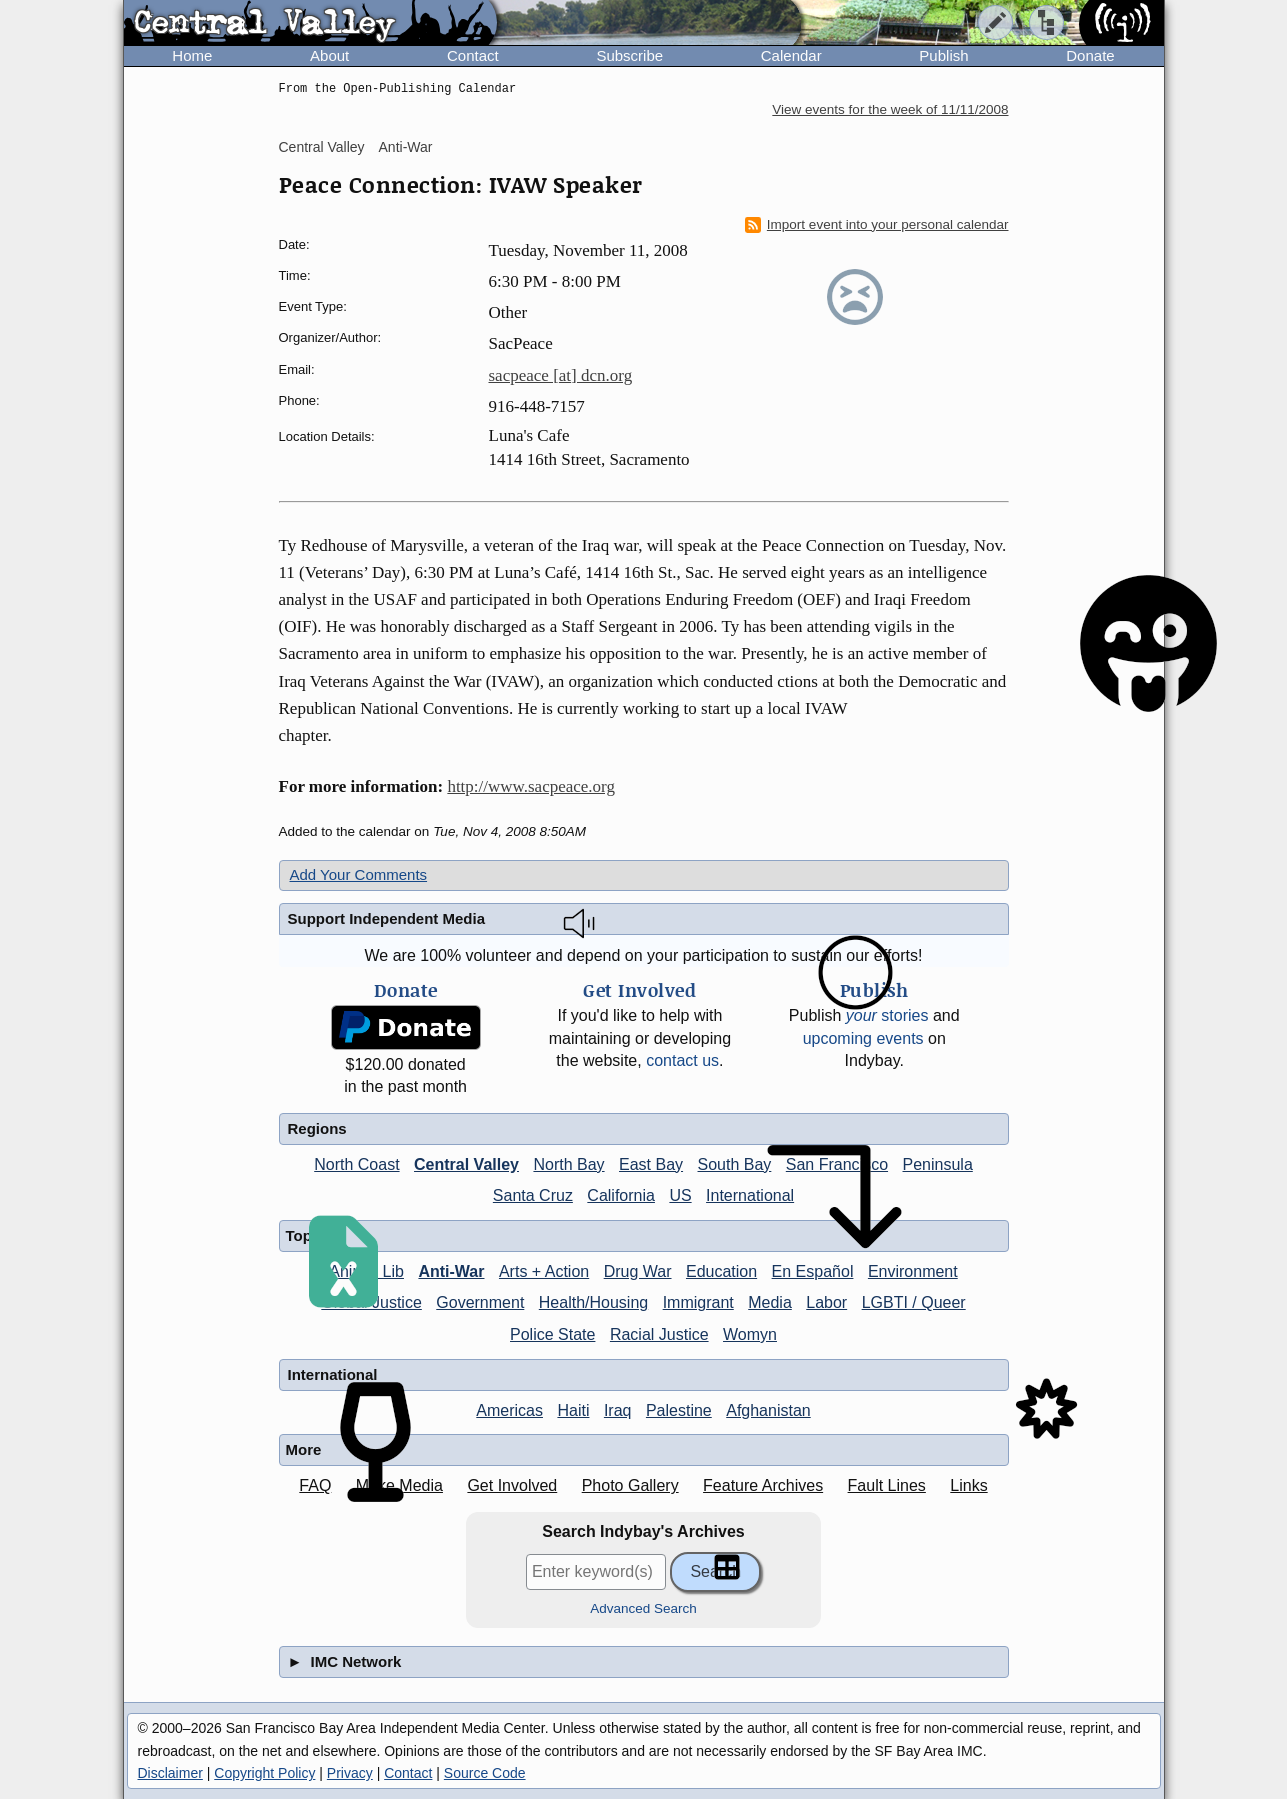 The width and height of the screenshot is (1287, 1799). What do you see at coordinates (855, 972) in the screenshot?
I see `unselected option in a radio button group` at bounding box center [855, 972].